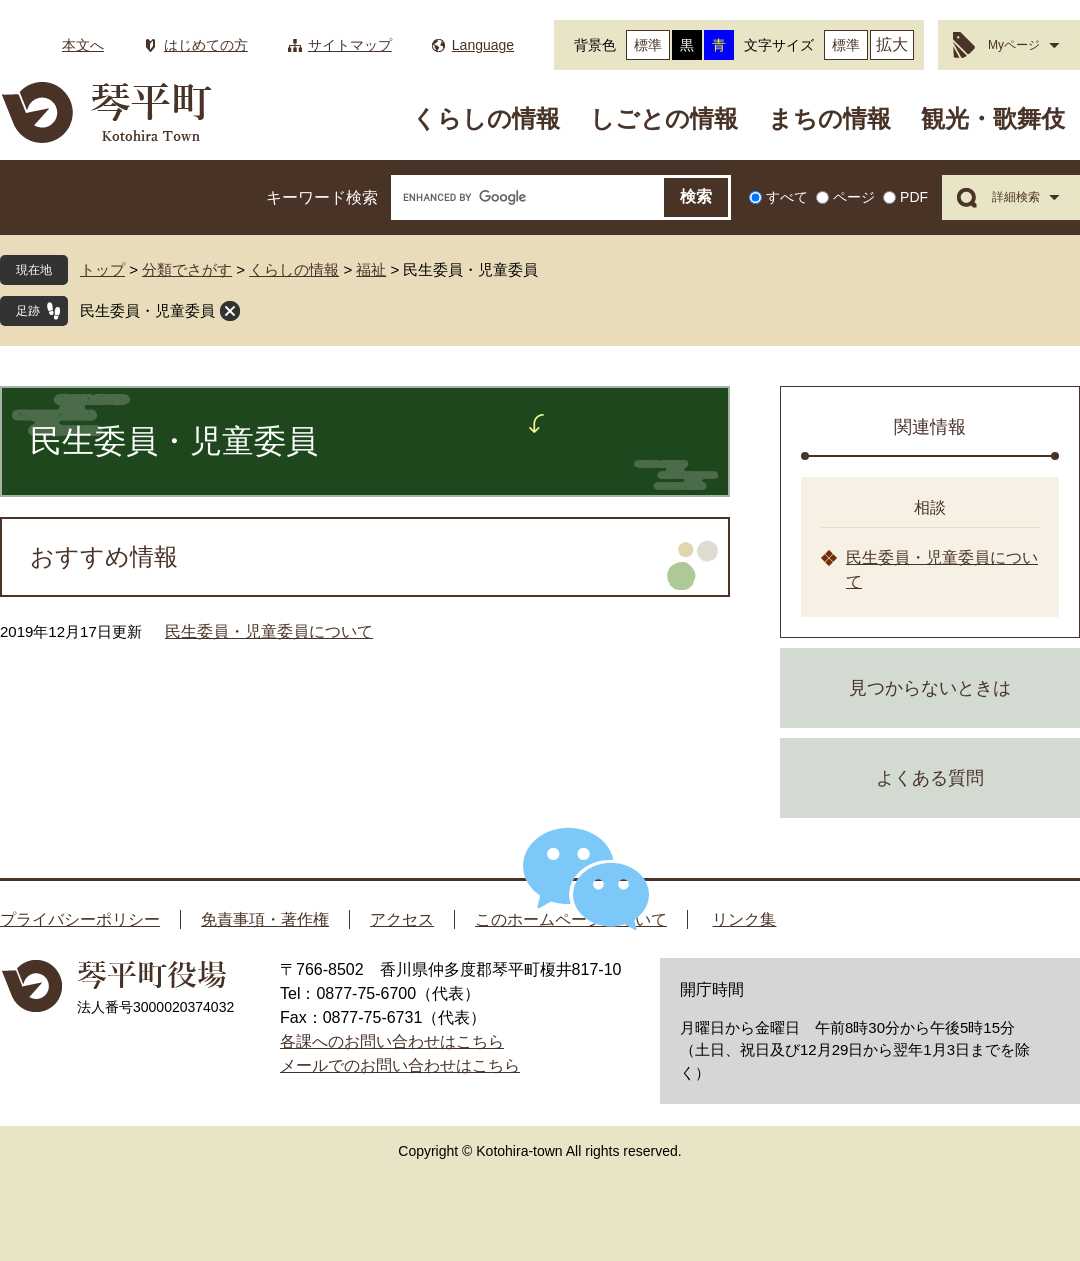  Describe the element at coordinates (536, 423) in the screenshot. I see `go back and down in navigation` at that location.